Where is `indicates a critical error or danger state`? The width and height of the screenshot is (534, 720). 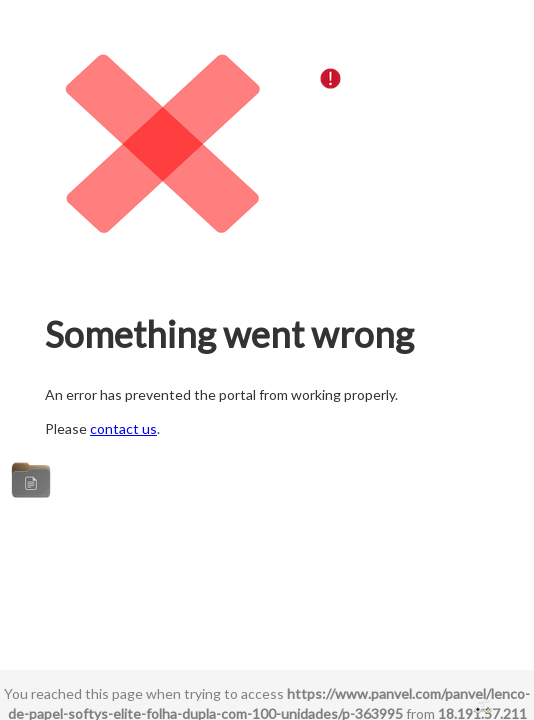
indicates a critical error or danger state is located at coordinates (330, 78).